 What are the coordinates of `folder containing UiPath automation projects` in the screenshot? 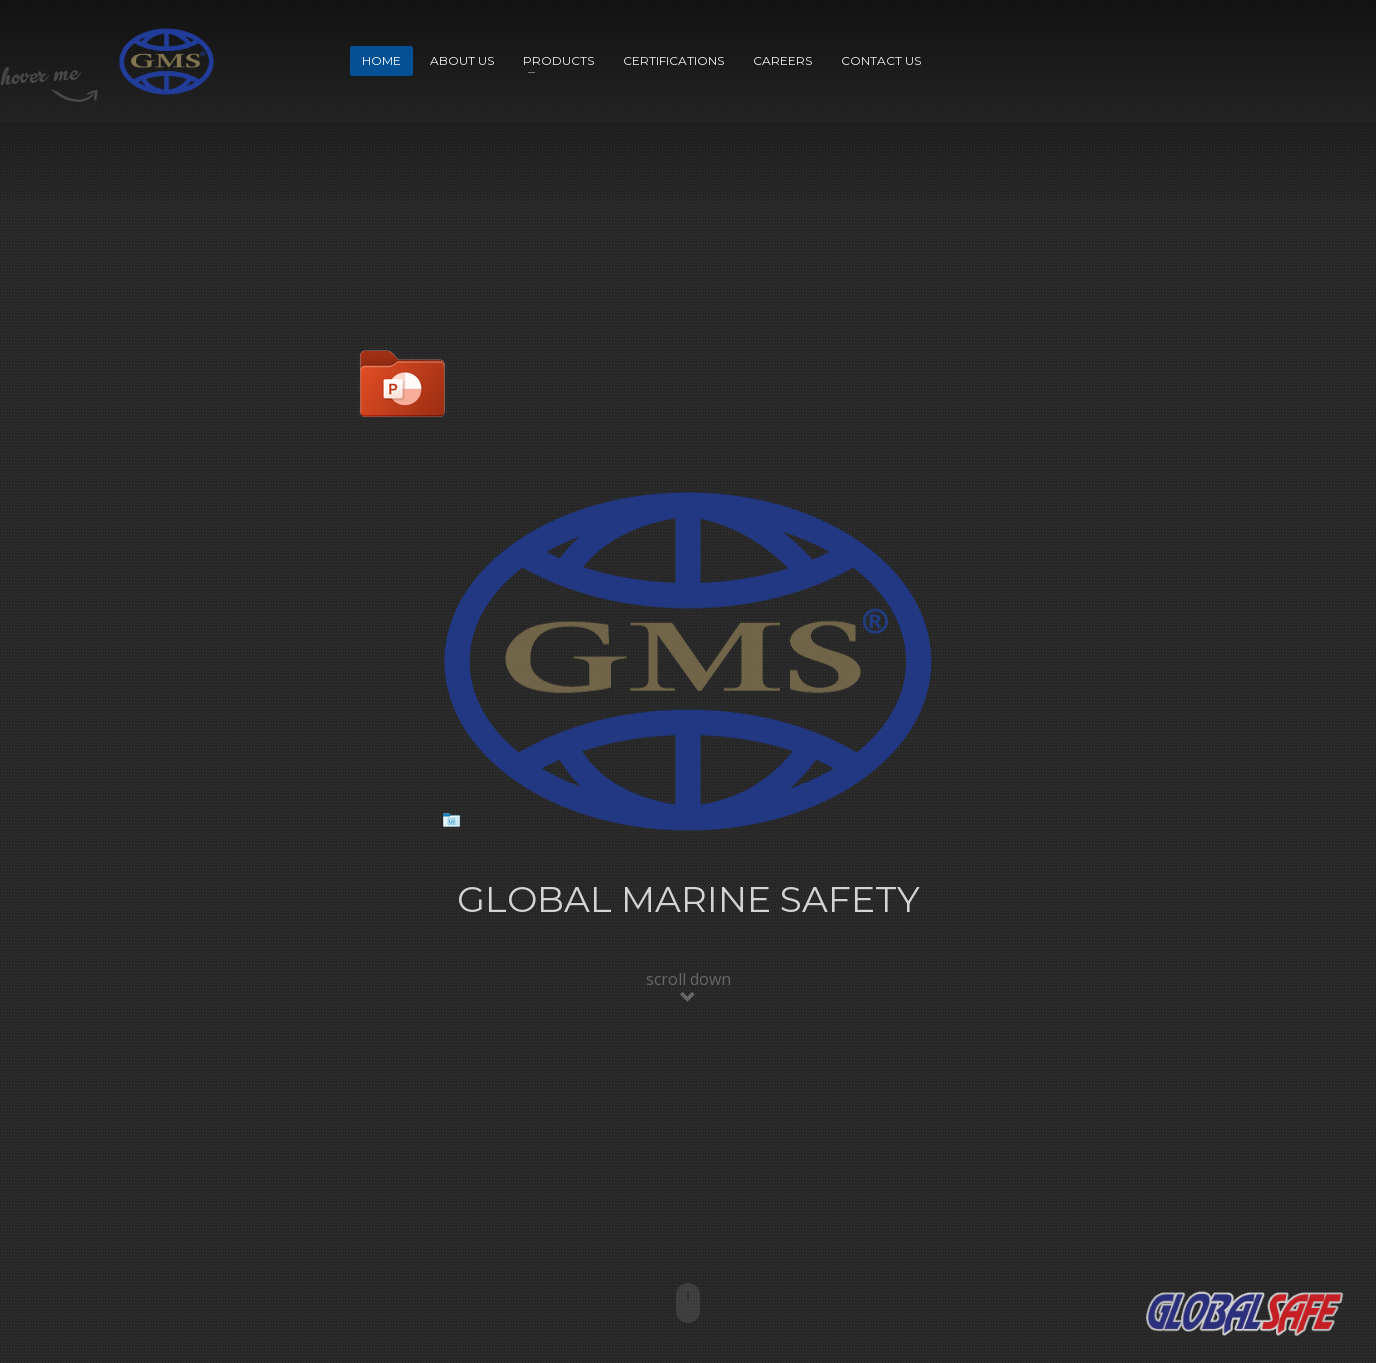 It's located at (451, 820).